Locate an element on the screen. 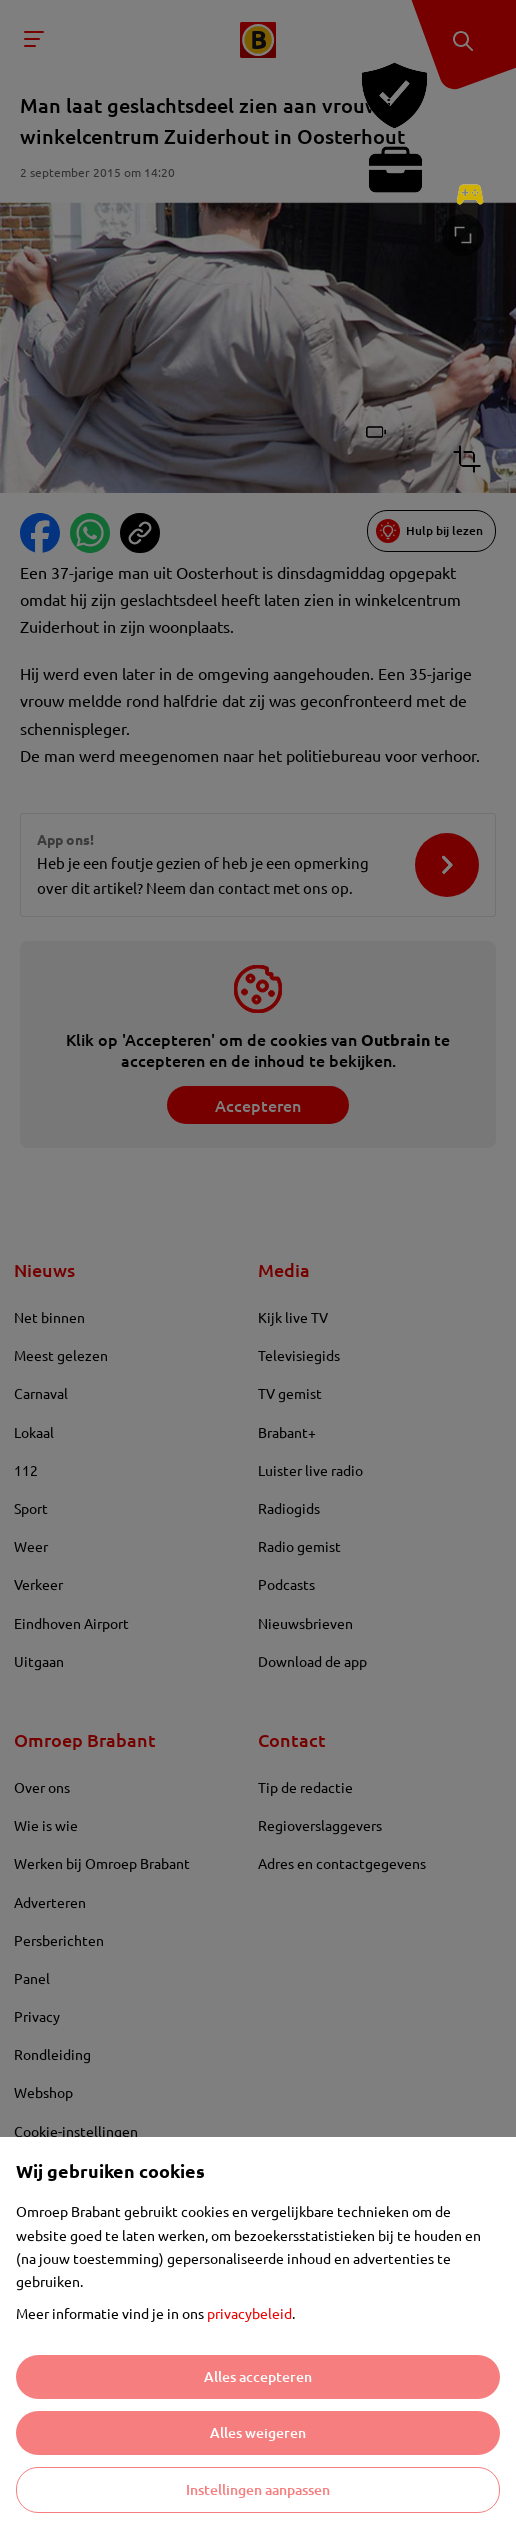  access work or business-related content is located at coordinates (395, 169).